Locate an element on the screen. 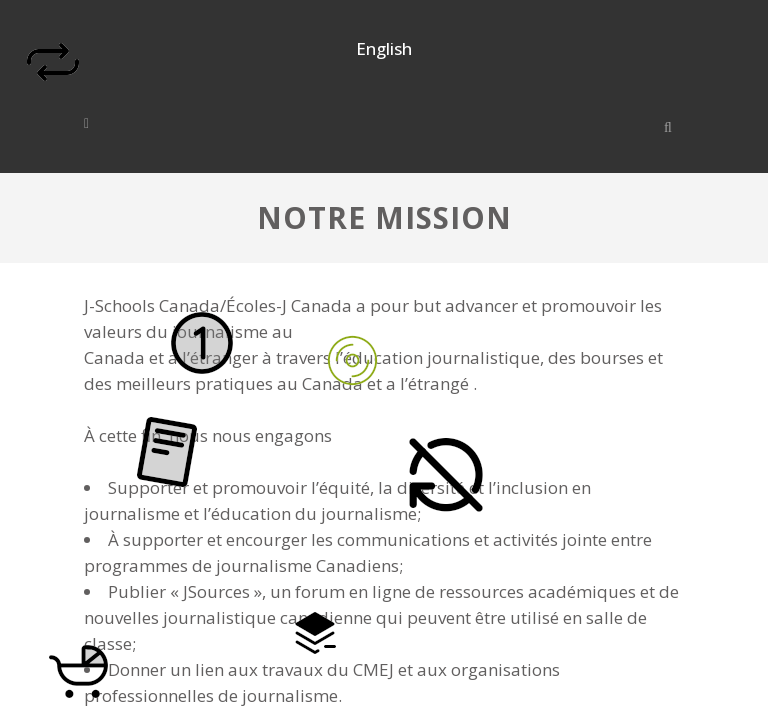 The image size is (768, 720). remove a layer from the stack is located at coordinates (315, 633).